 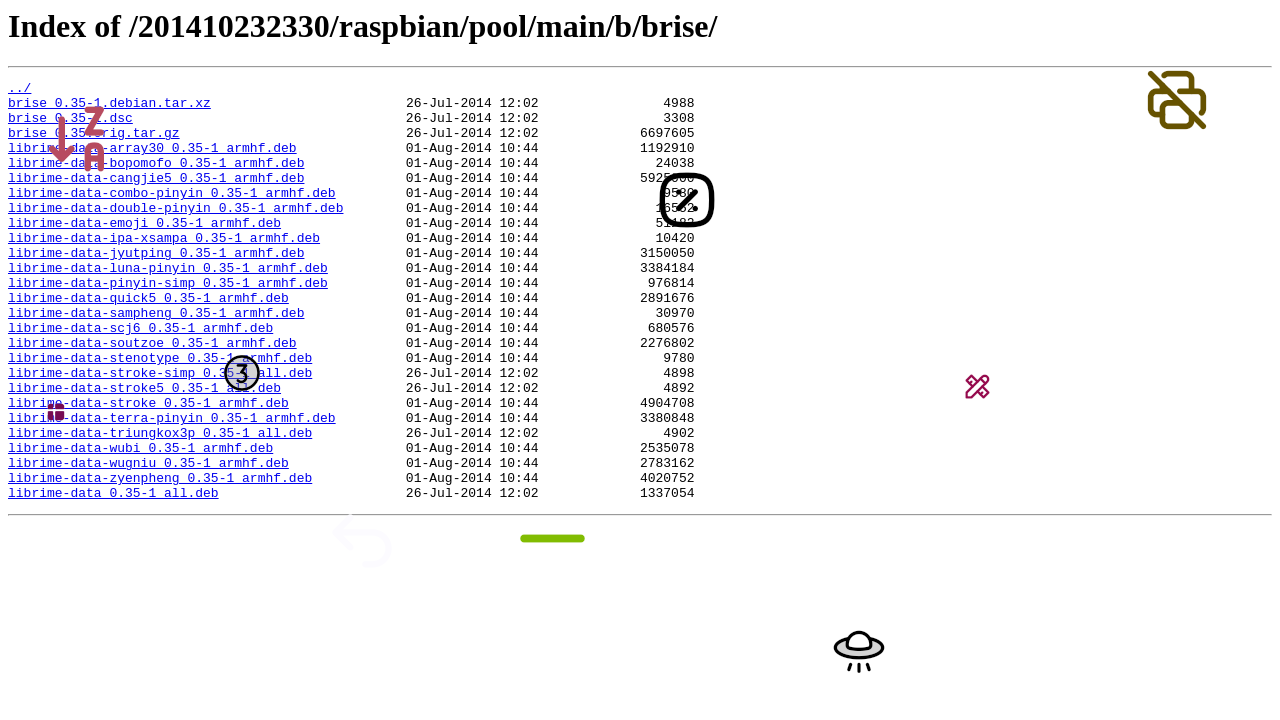 What do you see at coordinates (78, 139) in the screenshot?
I see `sort items alphabetically from Z to A` at bounding box center [78, 139].